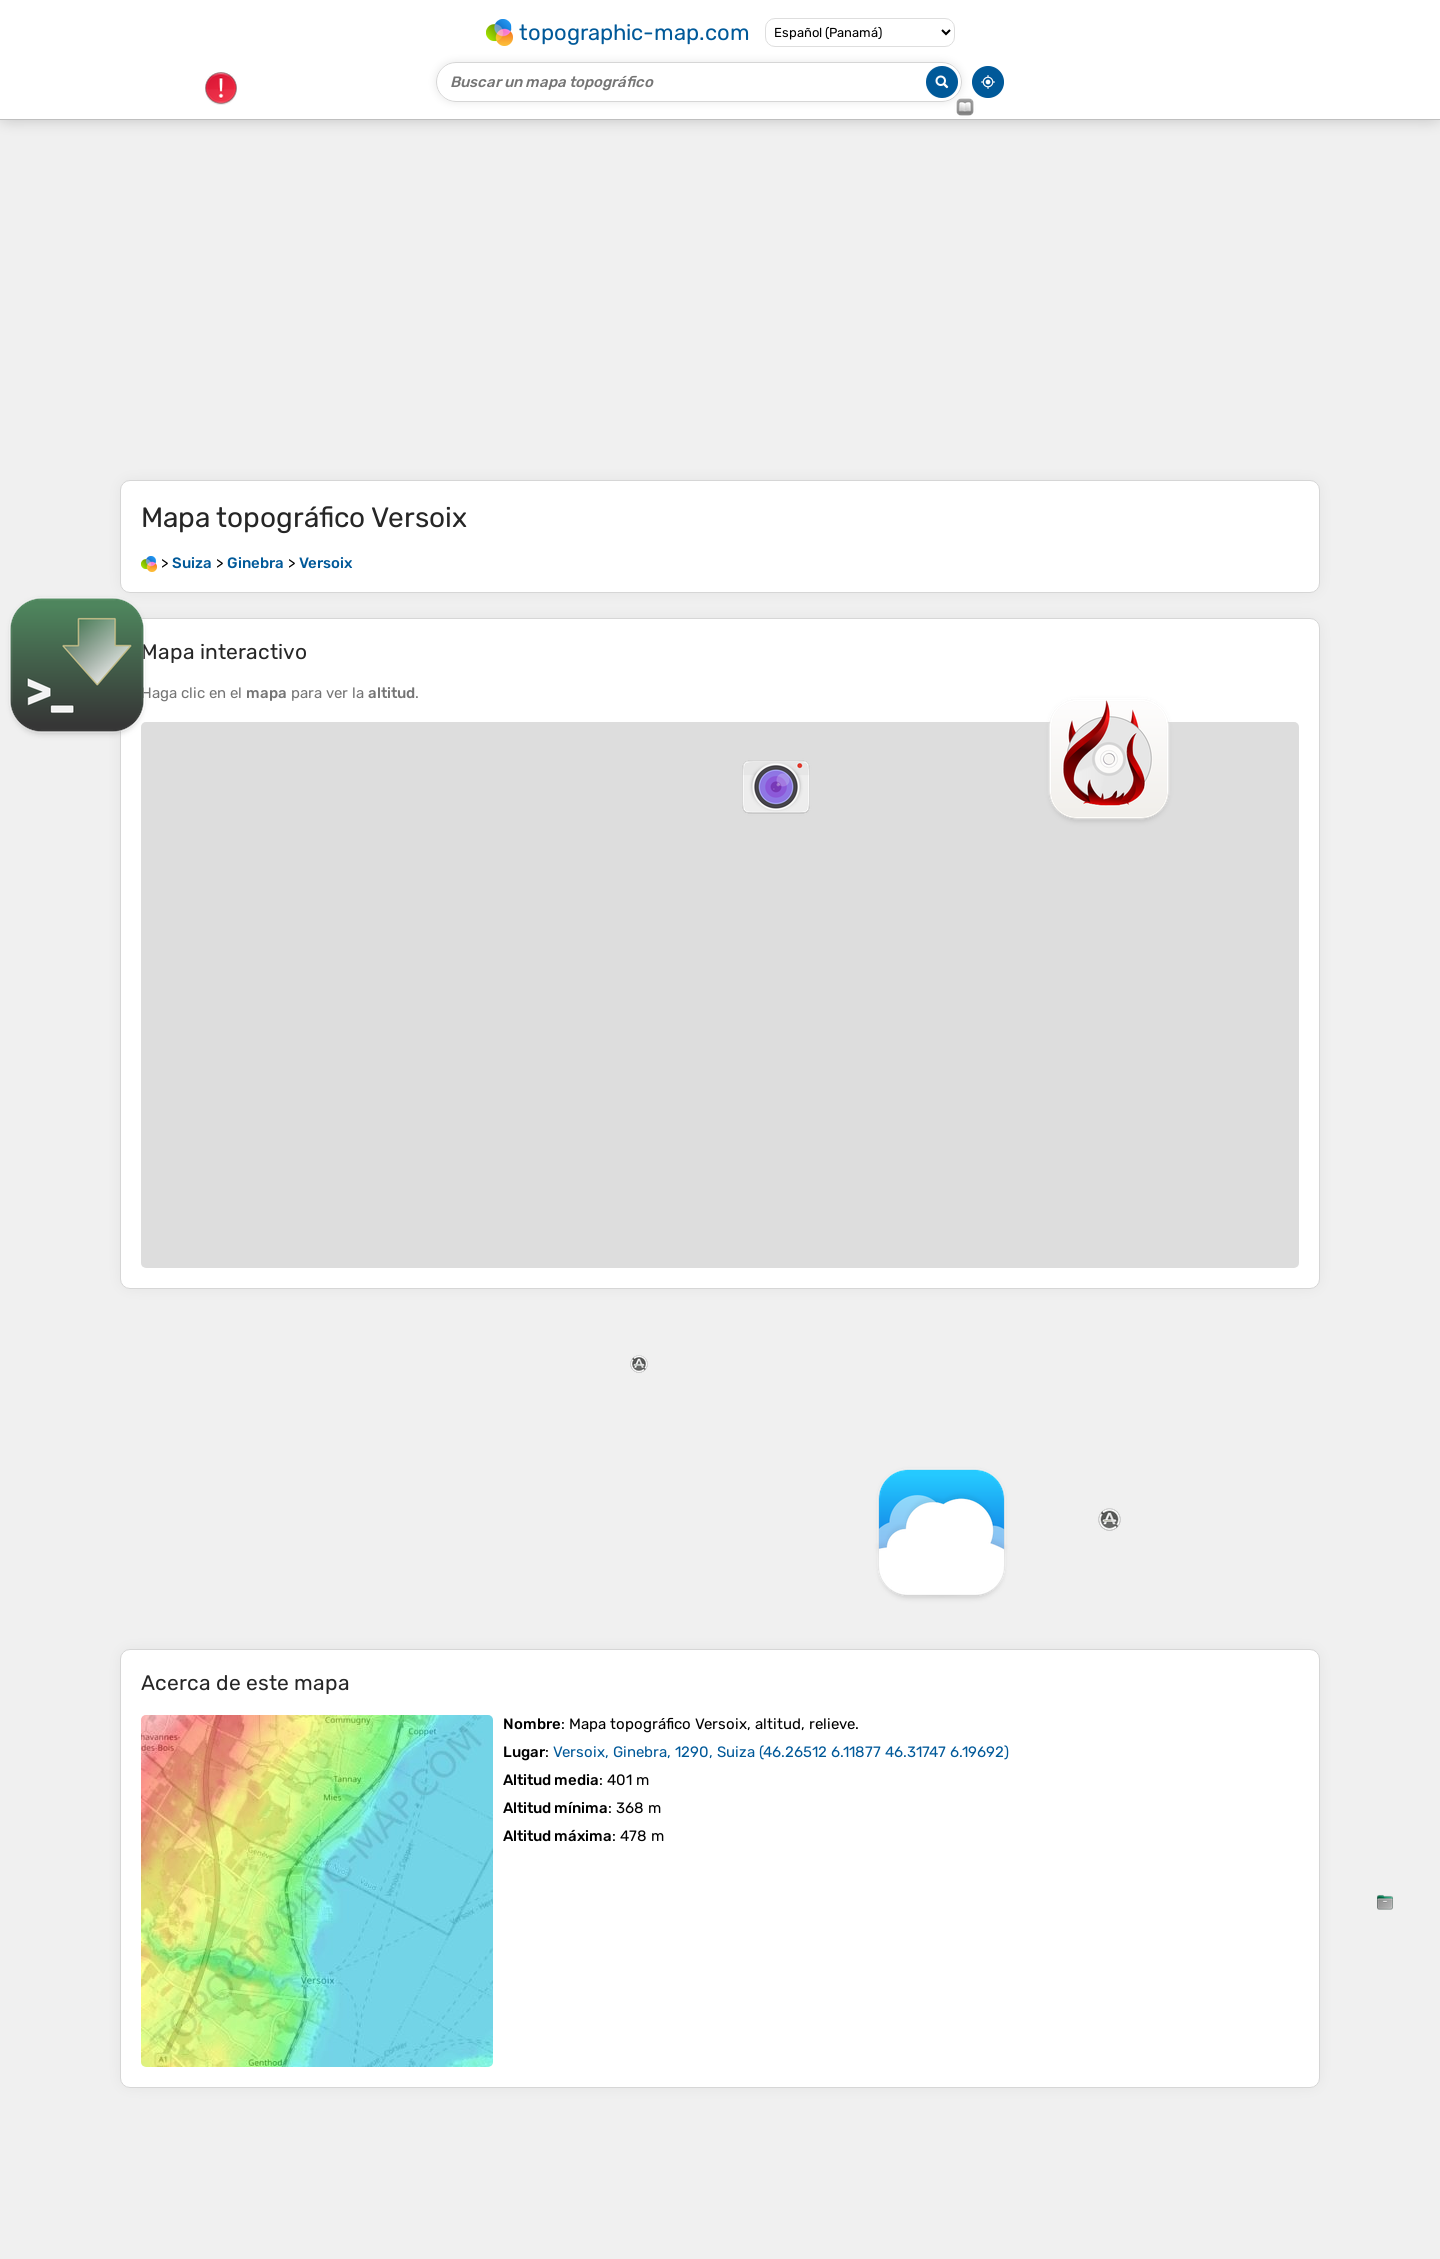 The width and height of the screenshot is (1440, 2259). I want to click on open cheese webcam application, so click(776, 787).